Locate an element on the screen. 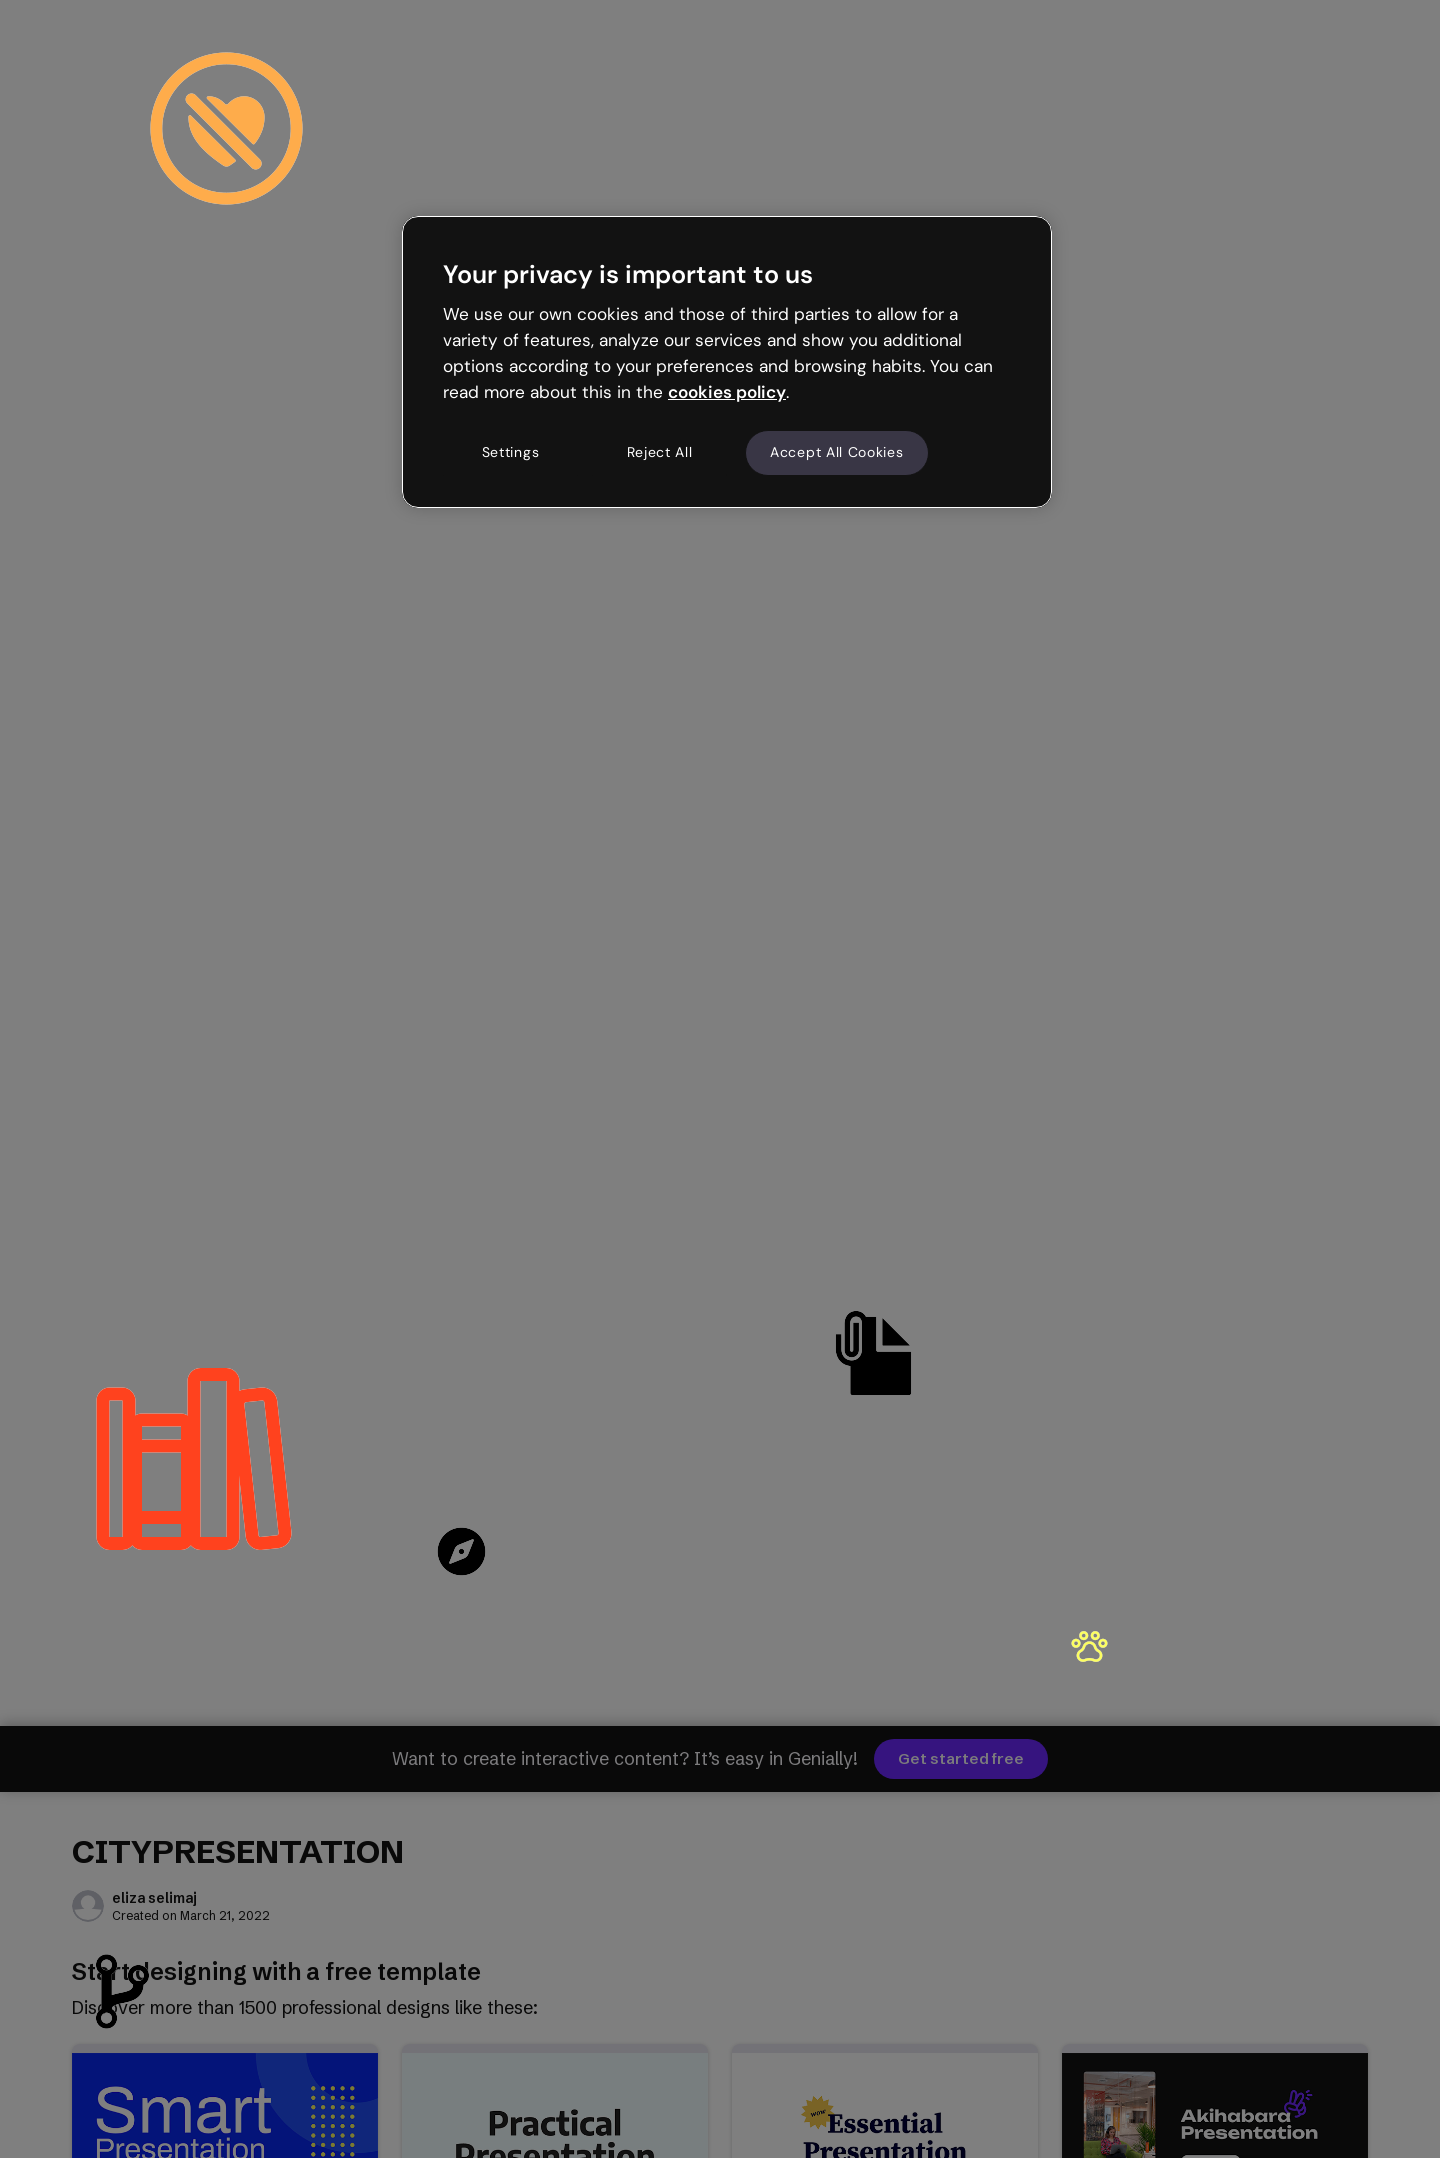 The height and width of the screenshot is (2158, 1440). remove from favorites is located at coordinates (226, 128).